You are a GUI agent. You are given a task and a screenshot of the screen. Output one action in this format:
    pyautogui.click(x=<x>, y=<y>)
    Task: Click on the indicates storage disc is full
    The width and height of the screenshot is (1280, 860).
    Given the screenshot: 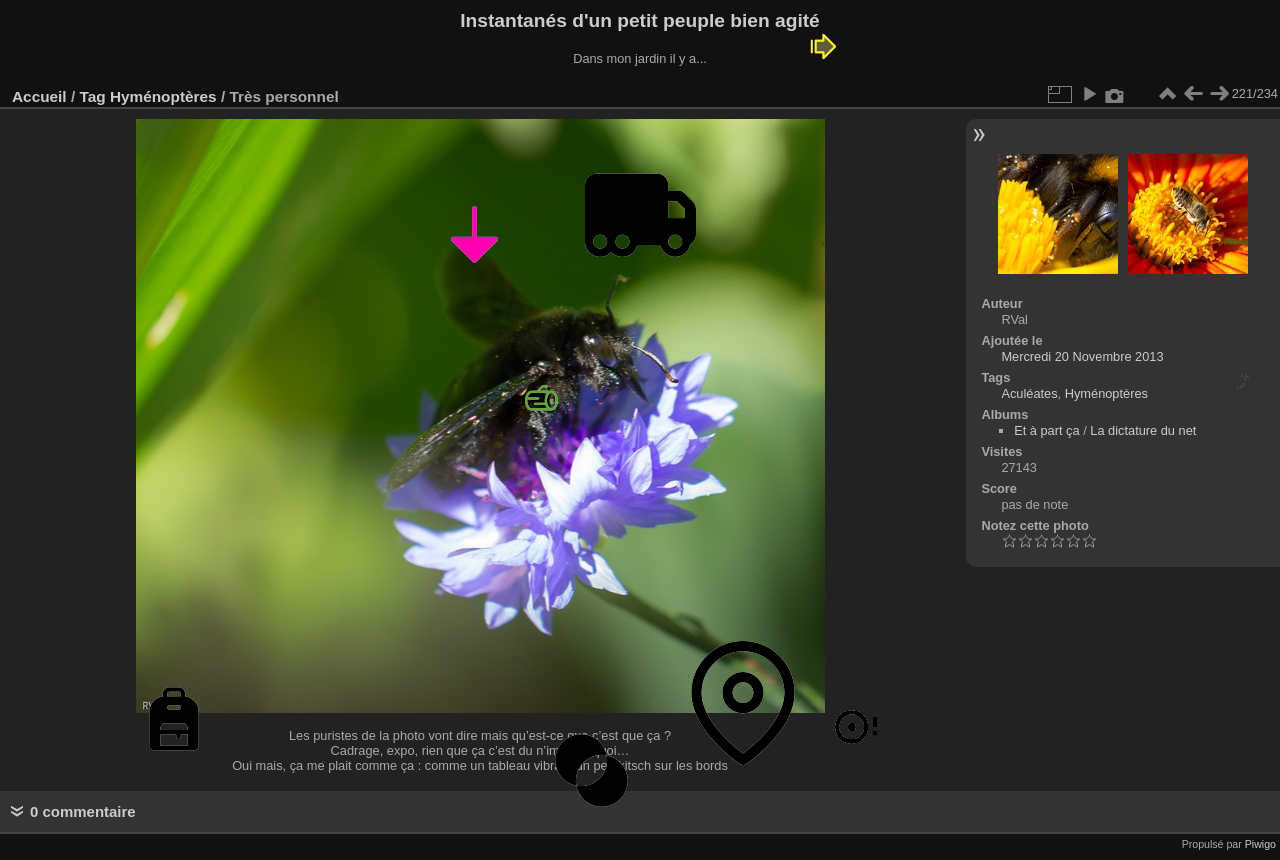 What is the action you would take?
    pyautogui.click(x=856, y=727)
    